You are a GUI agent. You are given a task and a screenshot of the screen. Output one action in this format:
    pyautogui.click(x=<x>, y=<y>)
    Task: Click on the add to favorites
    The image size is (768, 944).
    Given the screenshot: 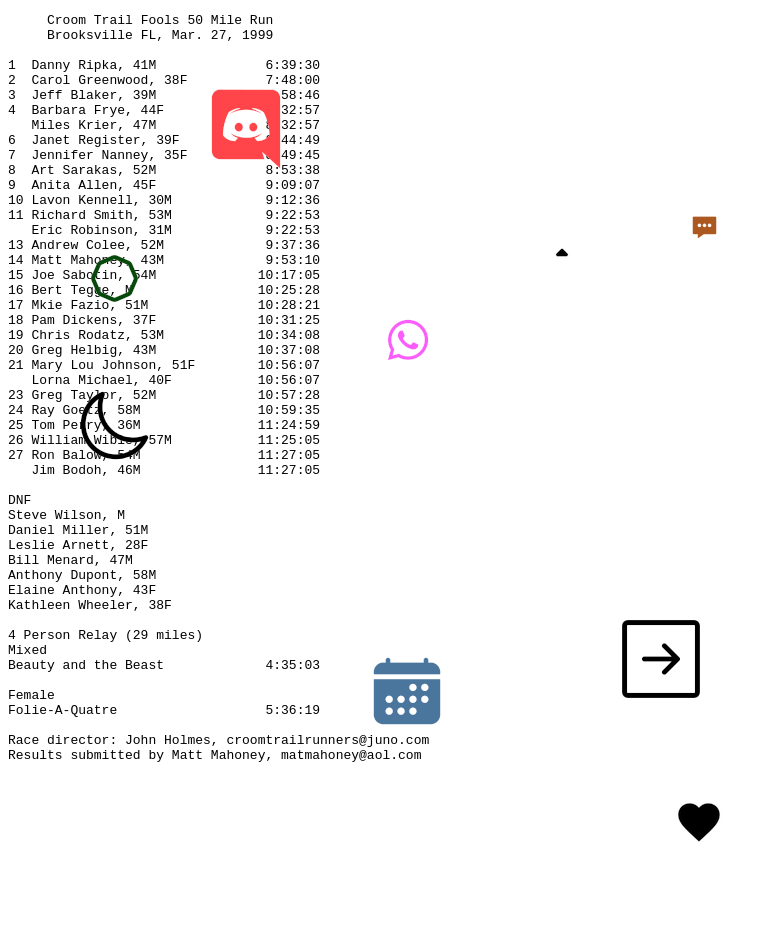 What is the action you would take?
    pyautogui.click(x=699, y=822)
    